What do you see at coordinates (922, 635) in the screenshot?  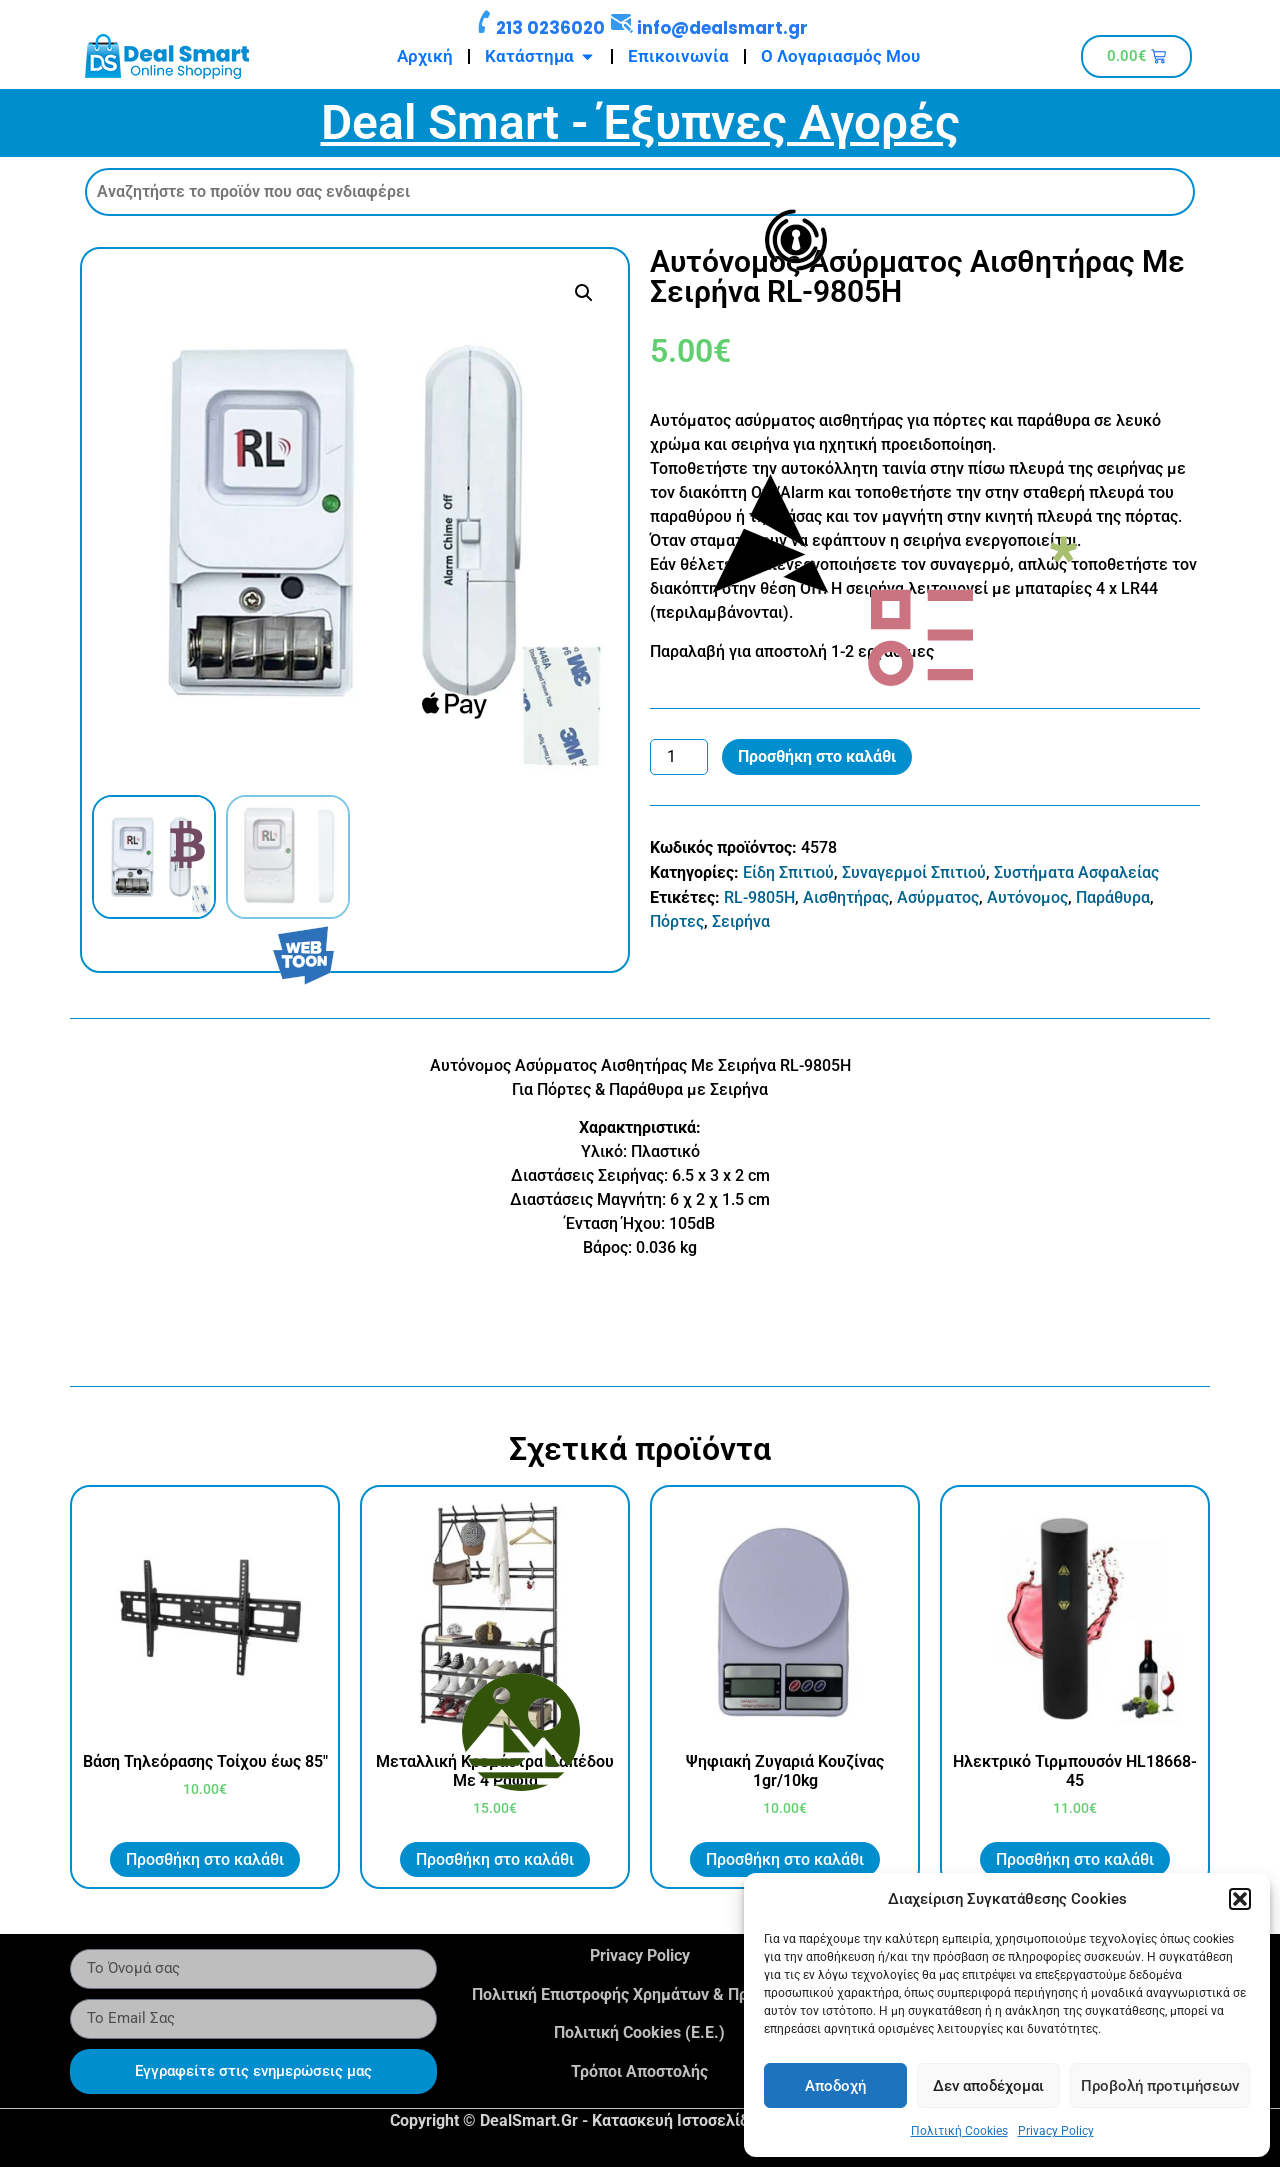 I see `view list with mixed content types` at bounding box center [922, 635].